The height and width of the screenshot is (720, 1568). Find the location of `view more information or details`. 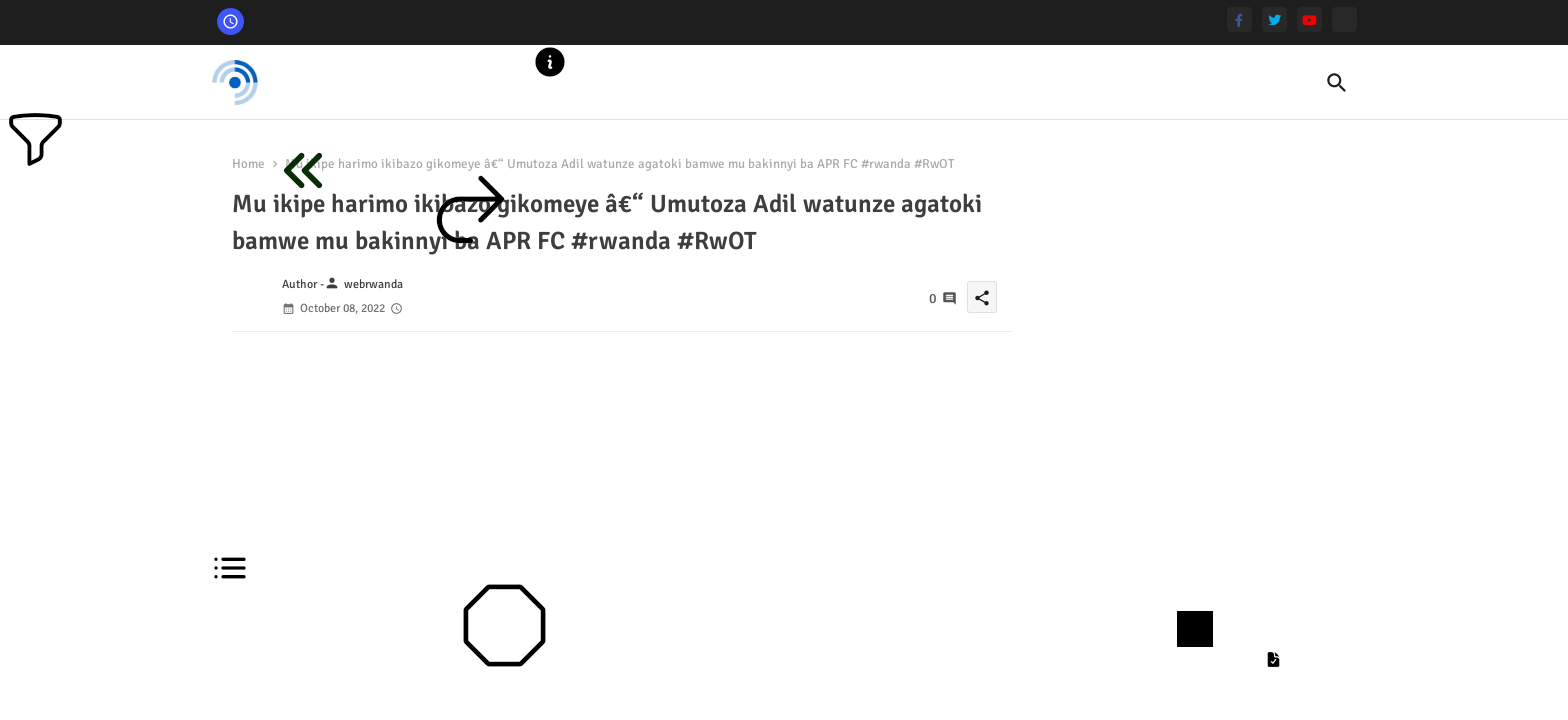

view more information or details is located at coordinates (550, 62).